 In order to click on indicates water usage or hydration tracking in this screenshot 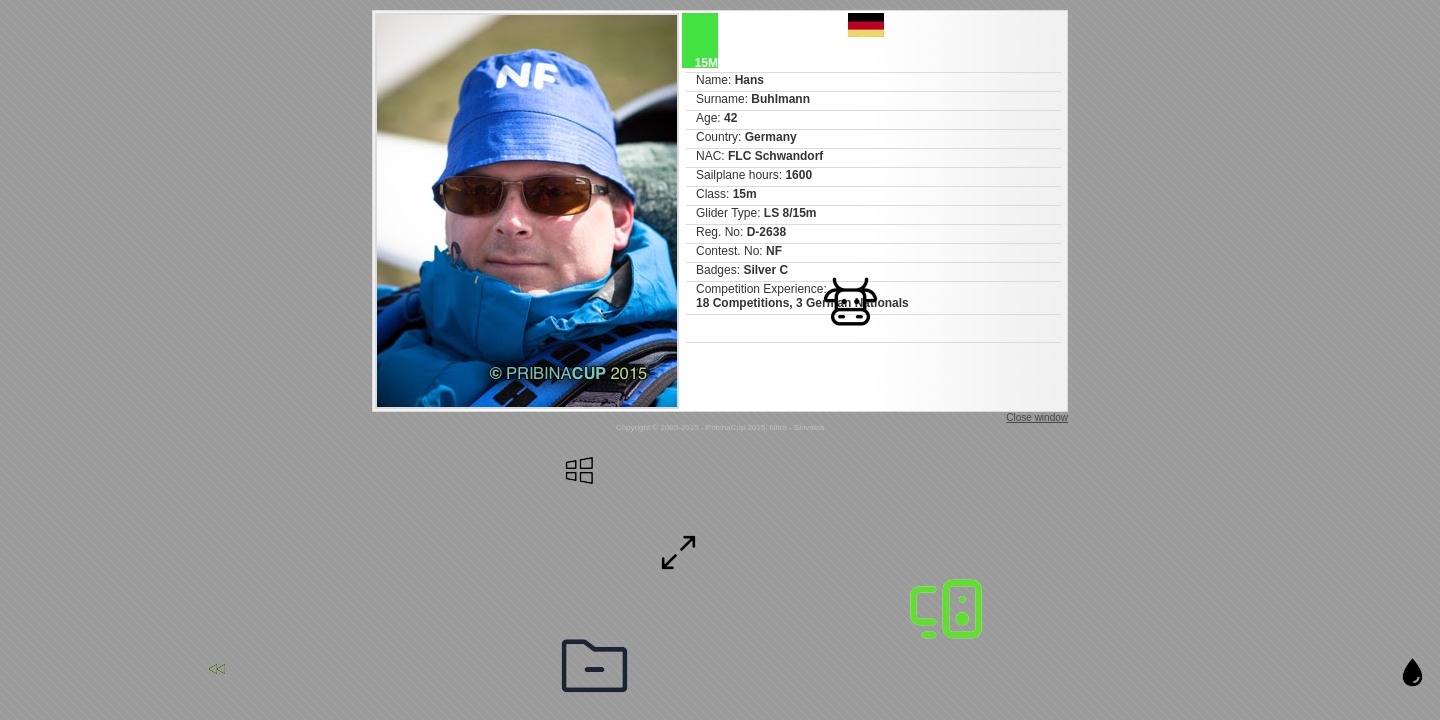, I will do `click(1412, 672)`.